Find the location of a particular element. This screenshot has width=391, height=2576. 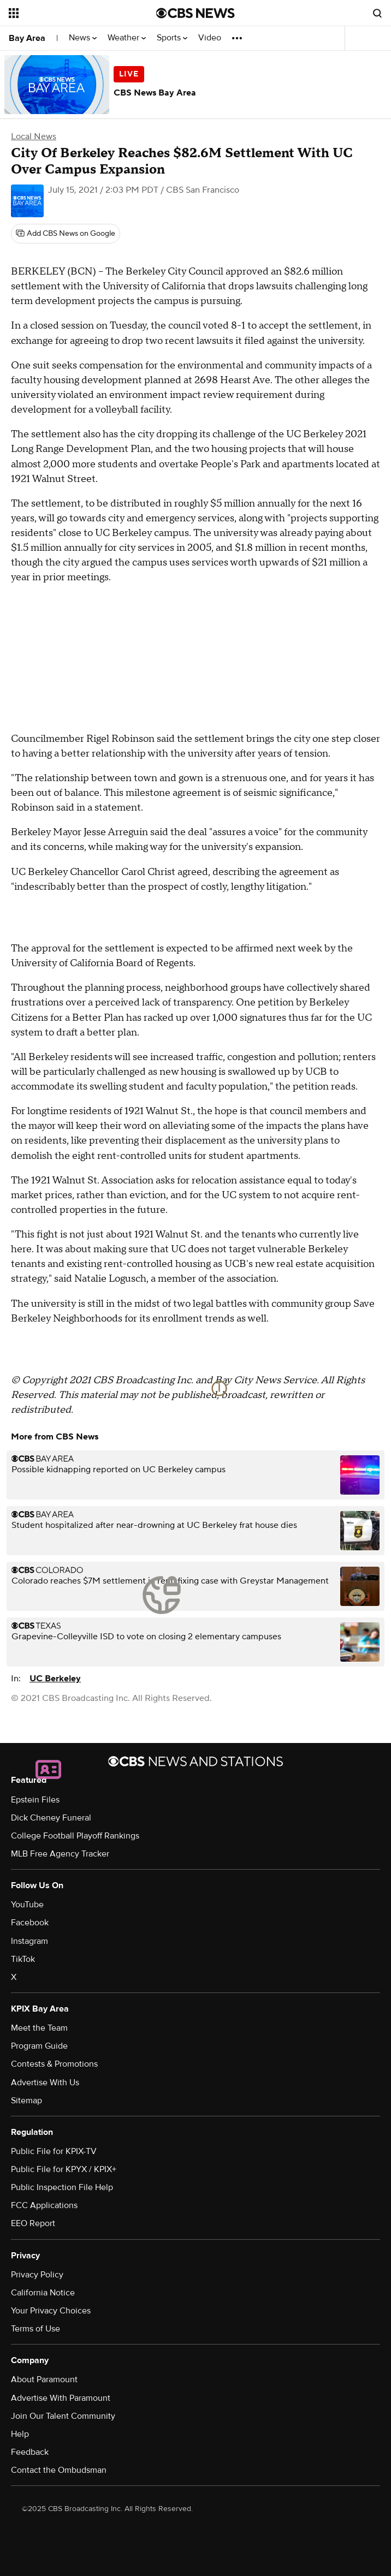

indicates 6 o'clock time is located at coordinates (219, 1388).